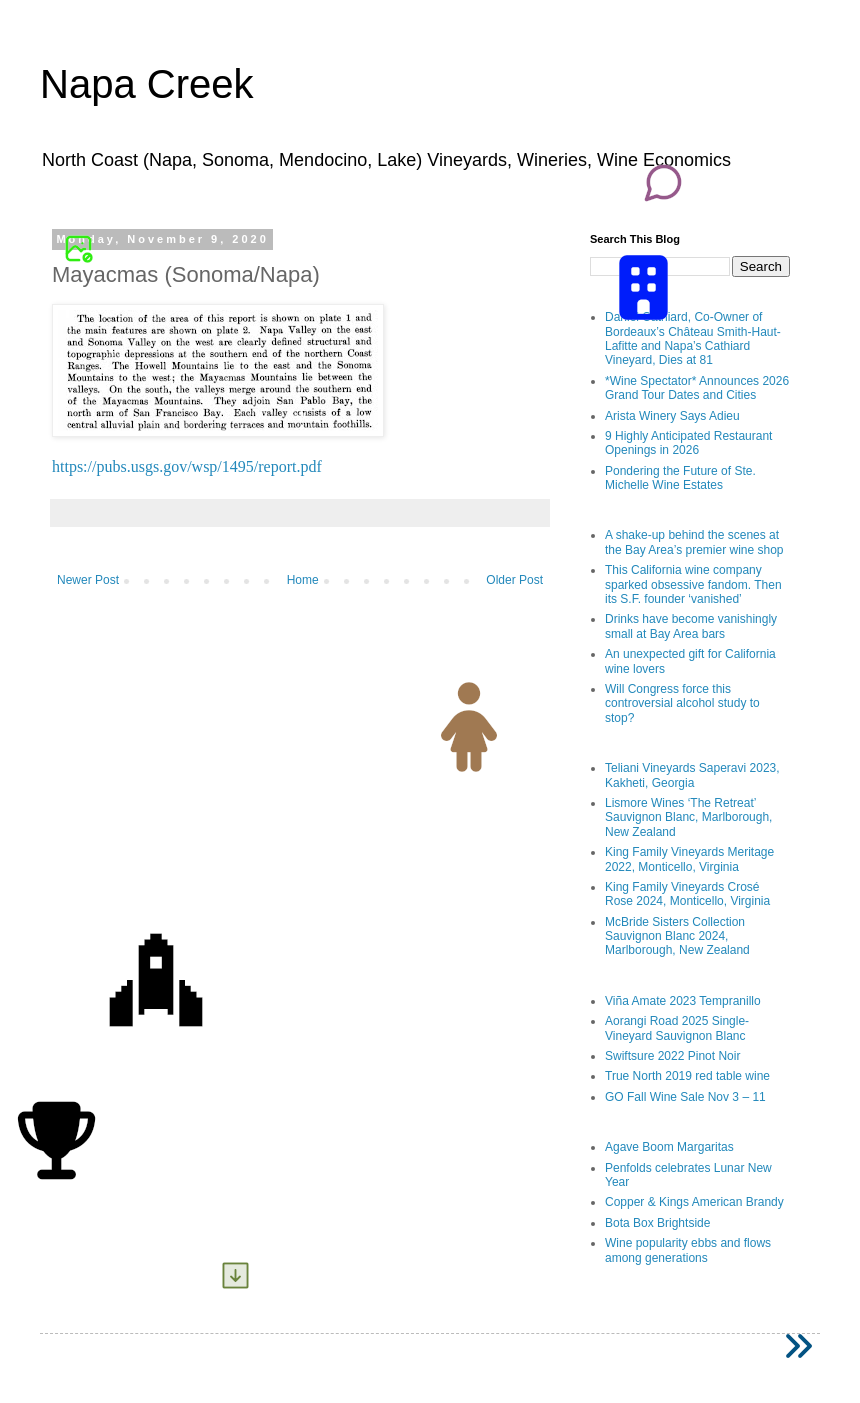 Image resolution: width=860 pixels, height=1403 pixels. What do you see at coordinates (56, 1140) in the screenshot?
I see `view achievements or awards` at bounding box center [56, 1140].